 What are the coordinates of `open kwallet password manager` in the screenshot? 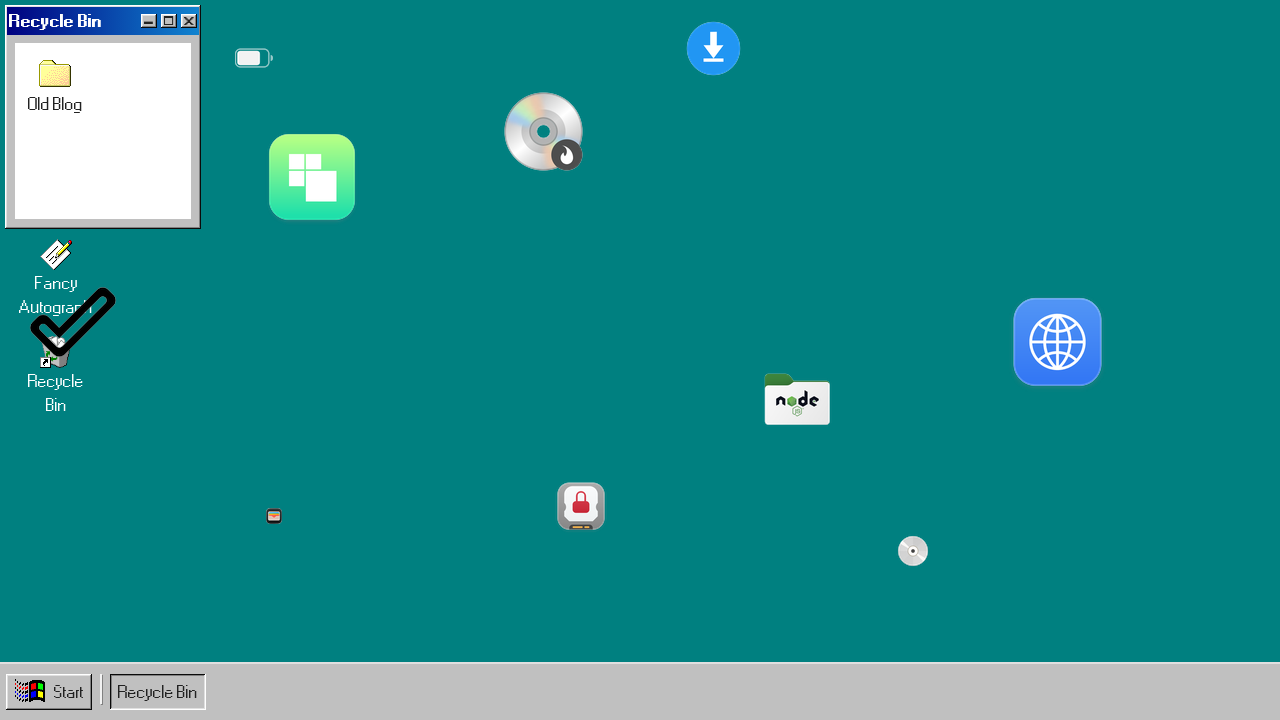 It's located at (274, 516).